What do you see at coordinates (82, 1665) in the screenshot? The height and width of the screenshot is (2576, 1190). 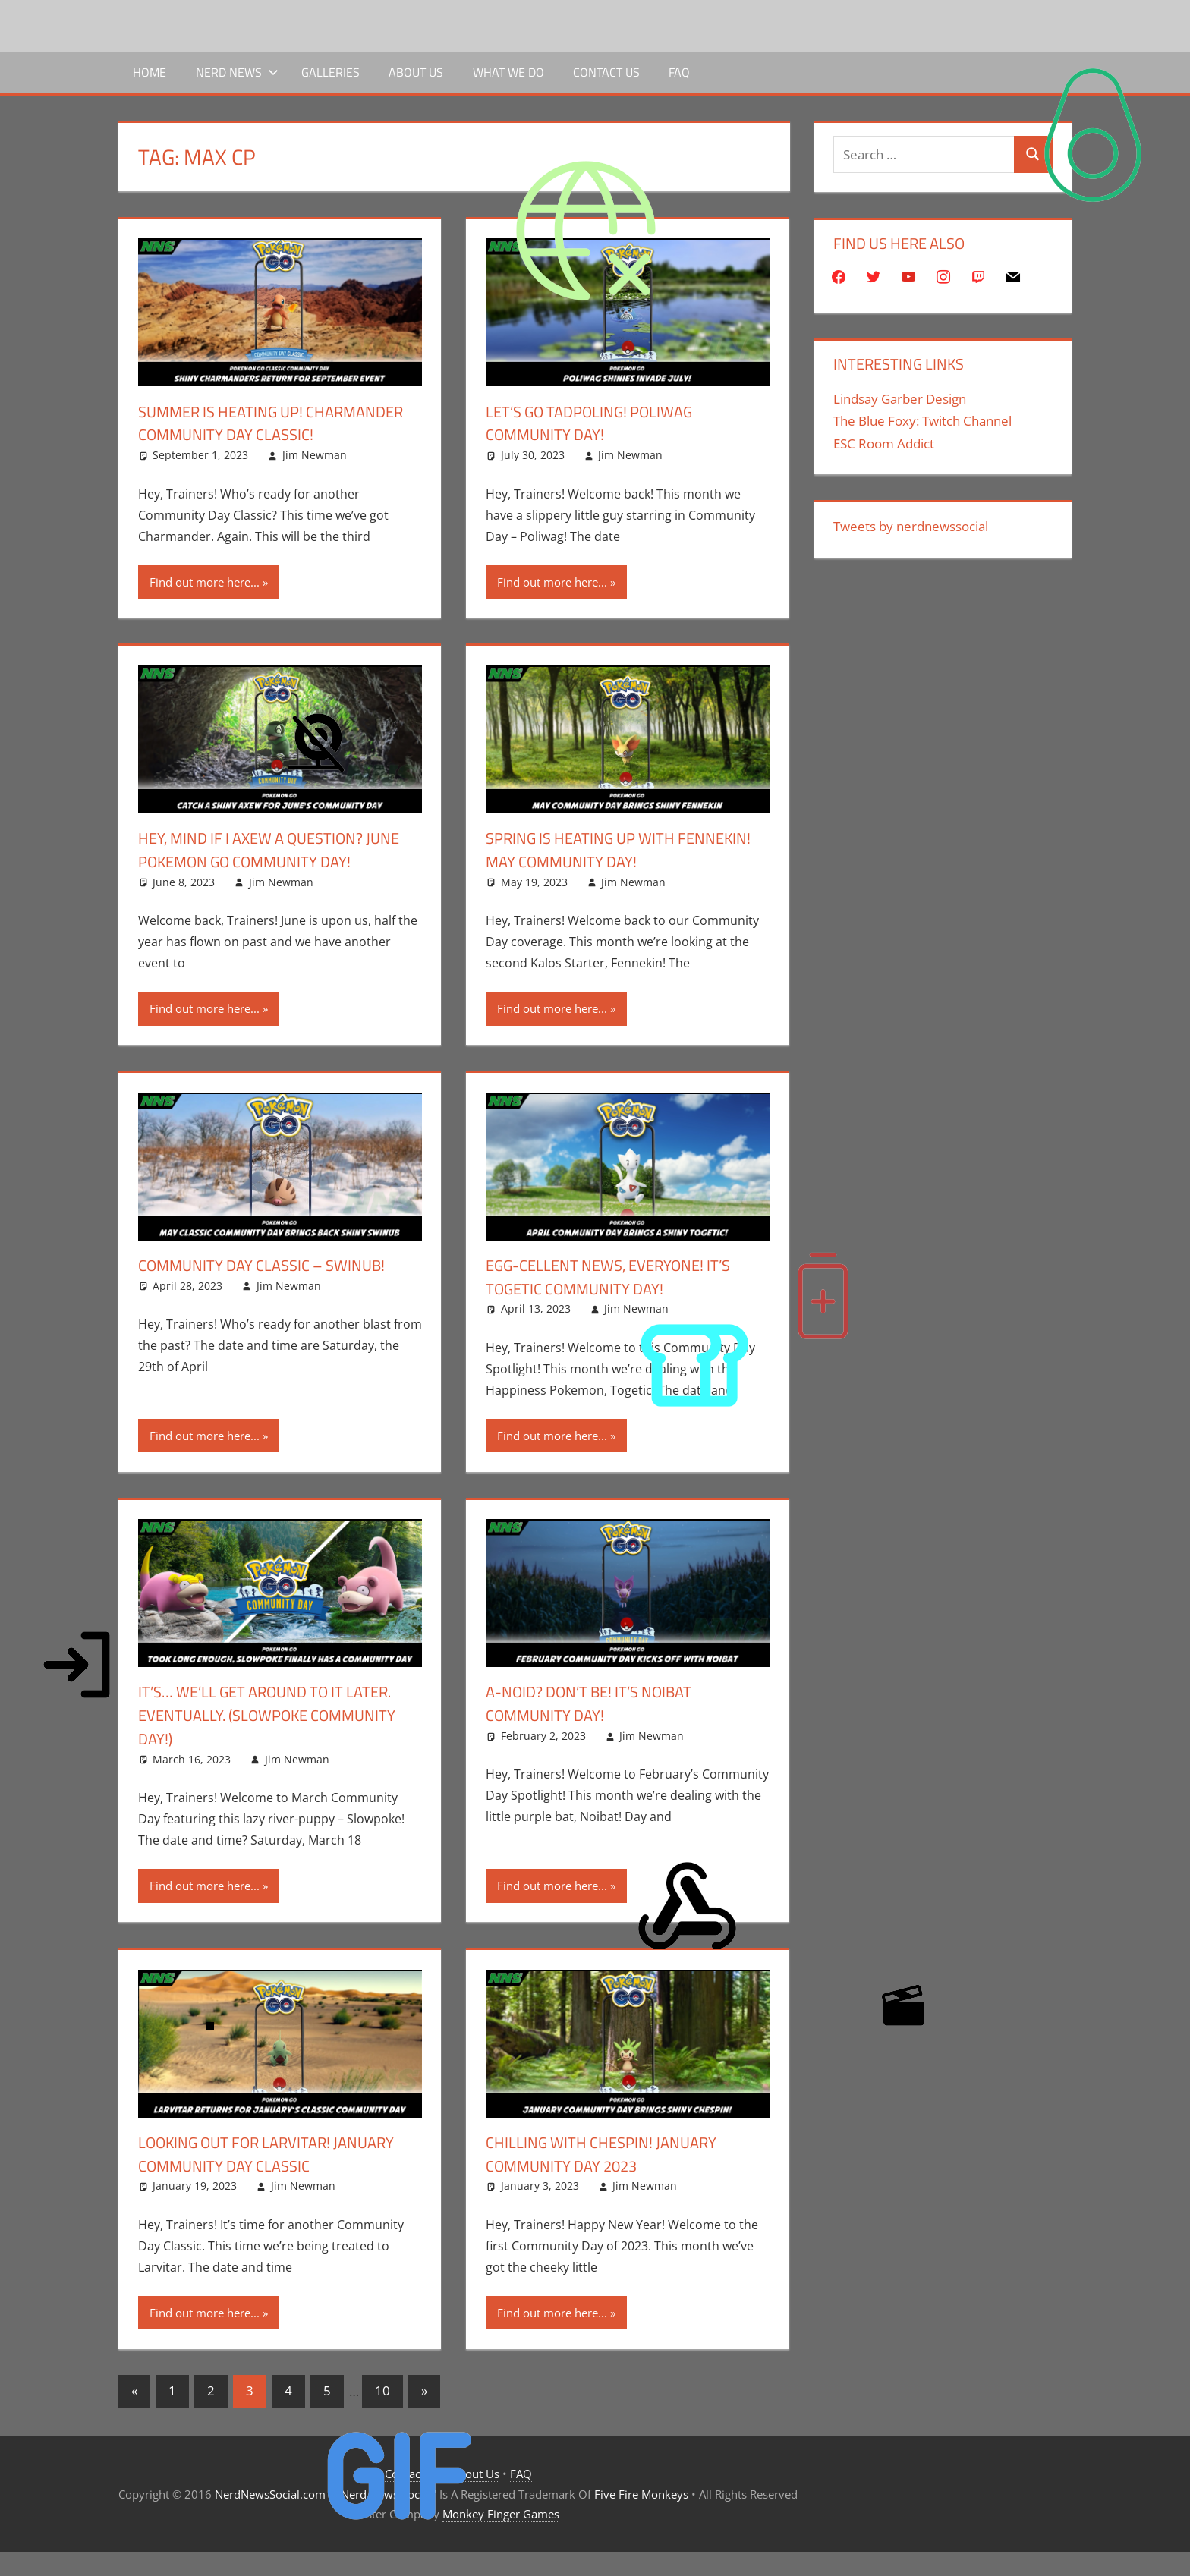 I see `sign in to your account` at bounding box center [82, 1665].